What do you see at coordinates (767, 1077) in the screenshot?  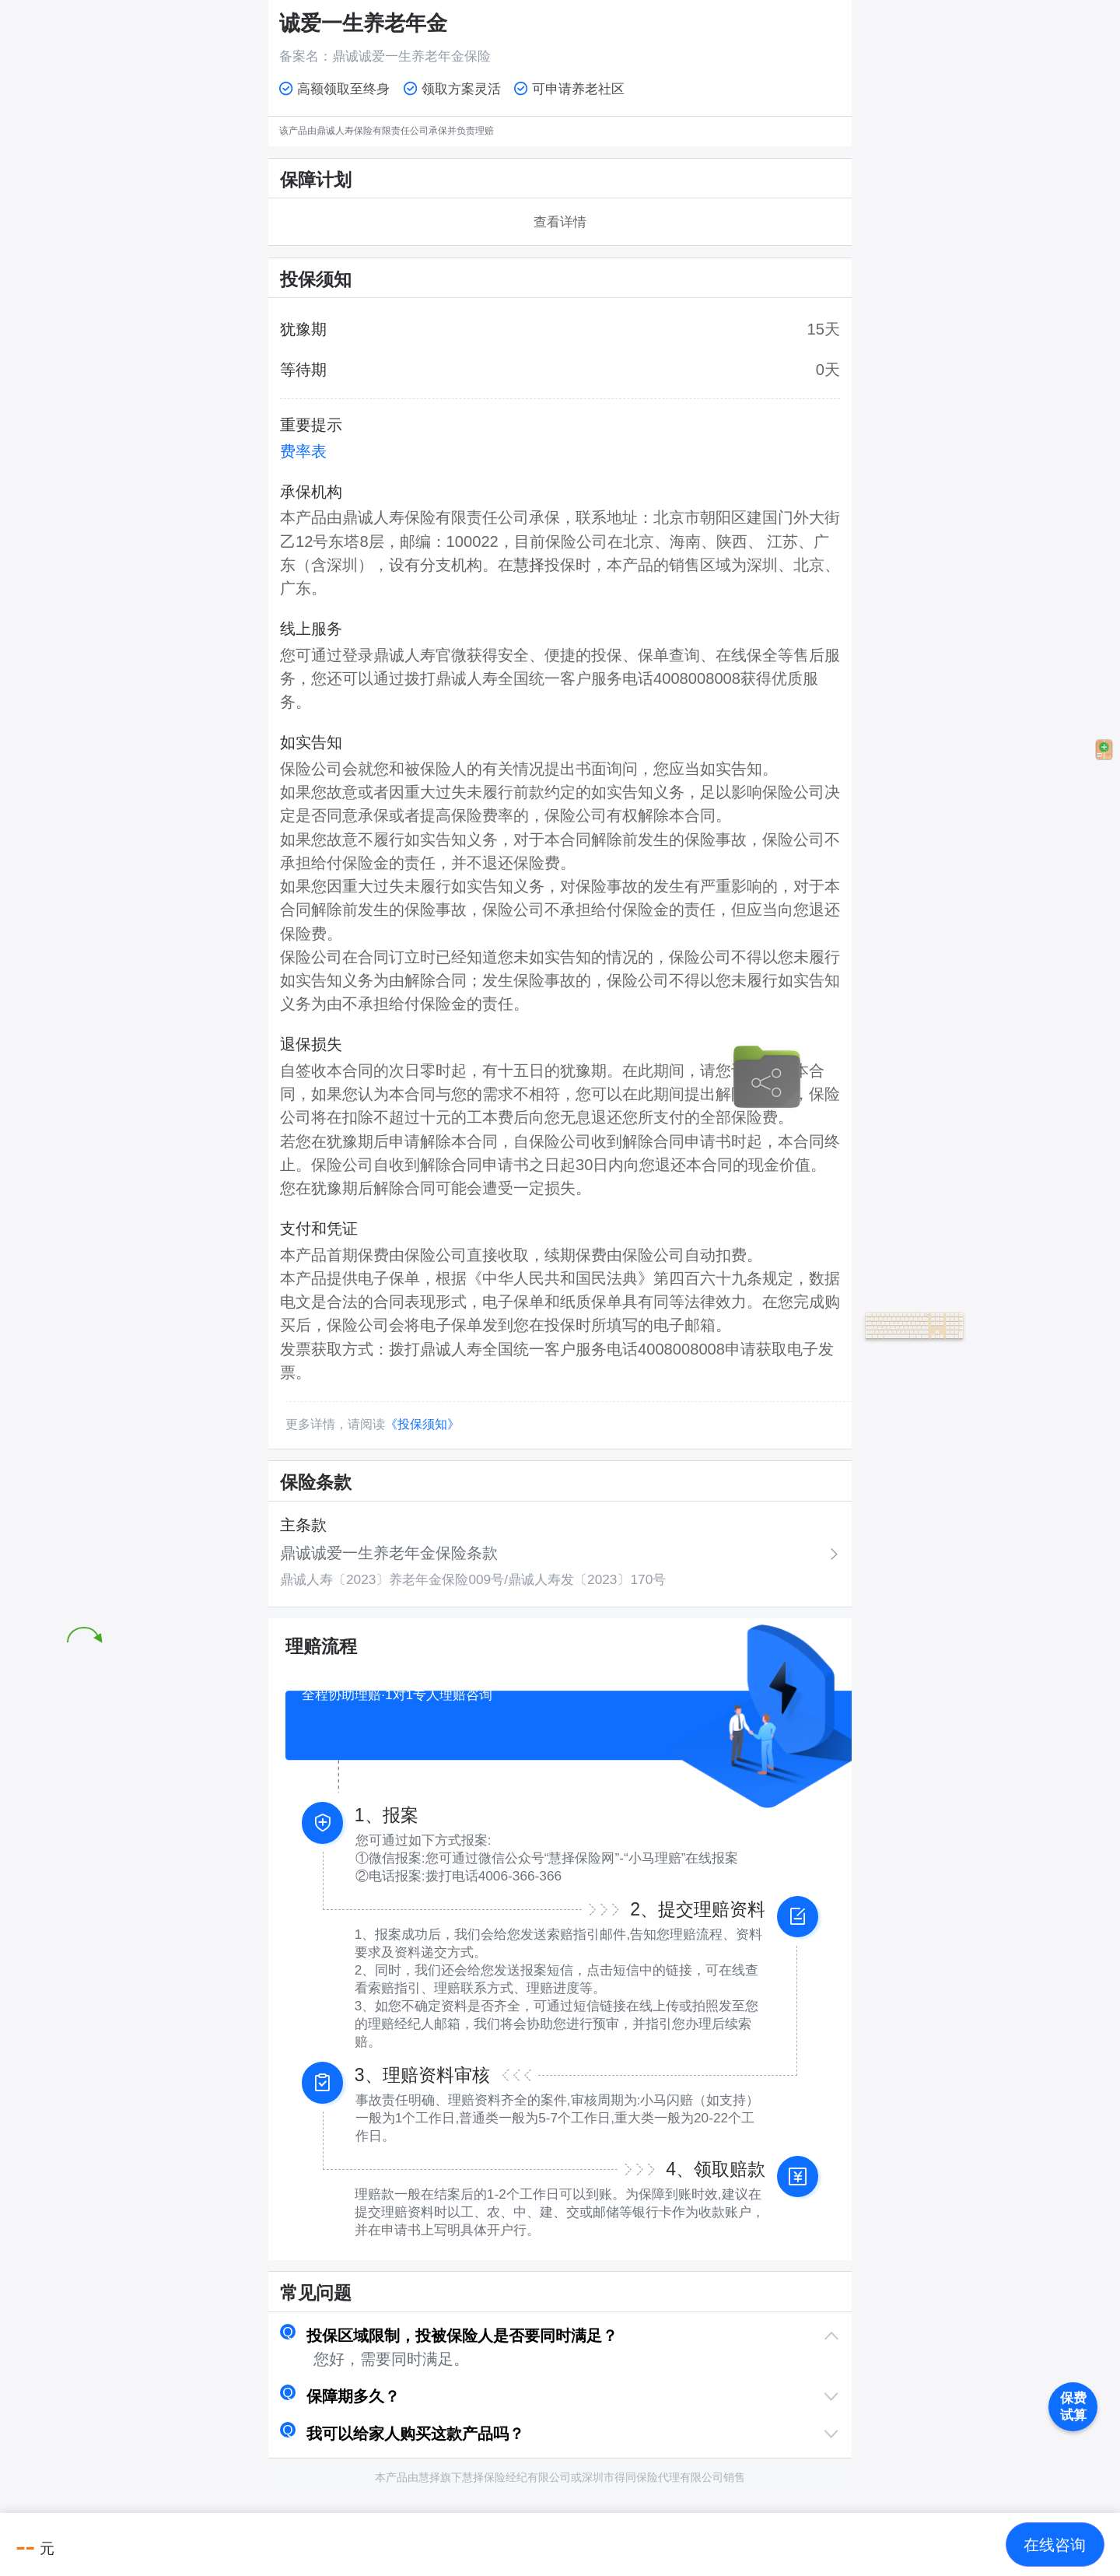 I see `open your public shared folder` at bounding box center [767, 1077].